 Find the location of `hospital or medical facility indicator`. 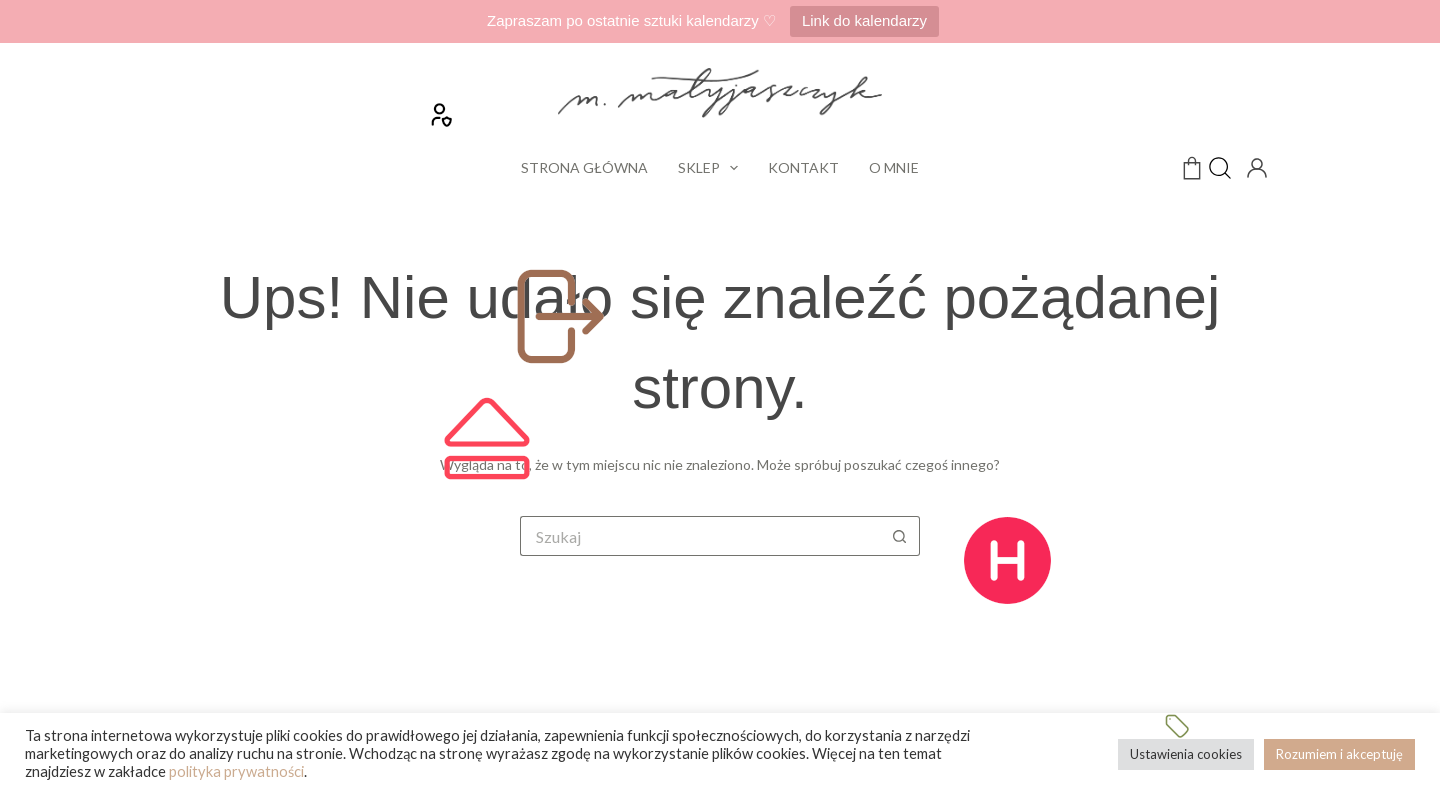

hospital or medical facility indicator is located at coordinates (1007, 560).